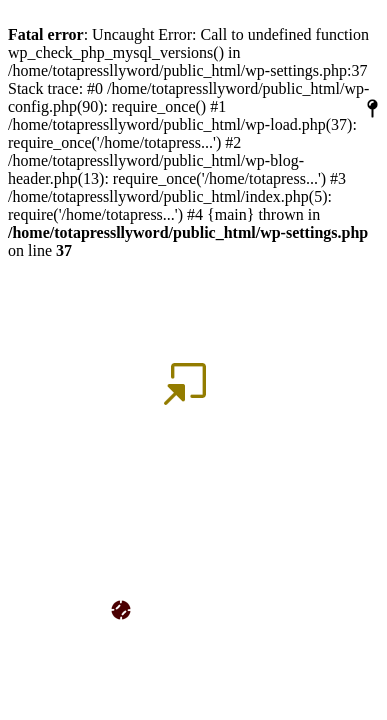  Describe the element at coordinates (185, 384) in the screenshot. I see `import or bring content into a container` at that location.